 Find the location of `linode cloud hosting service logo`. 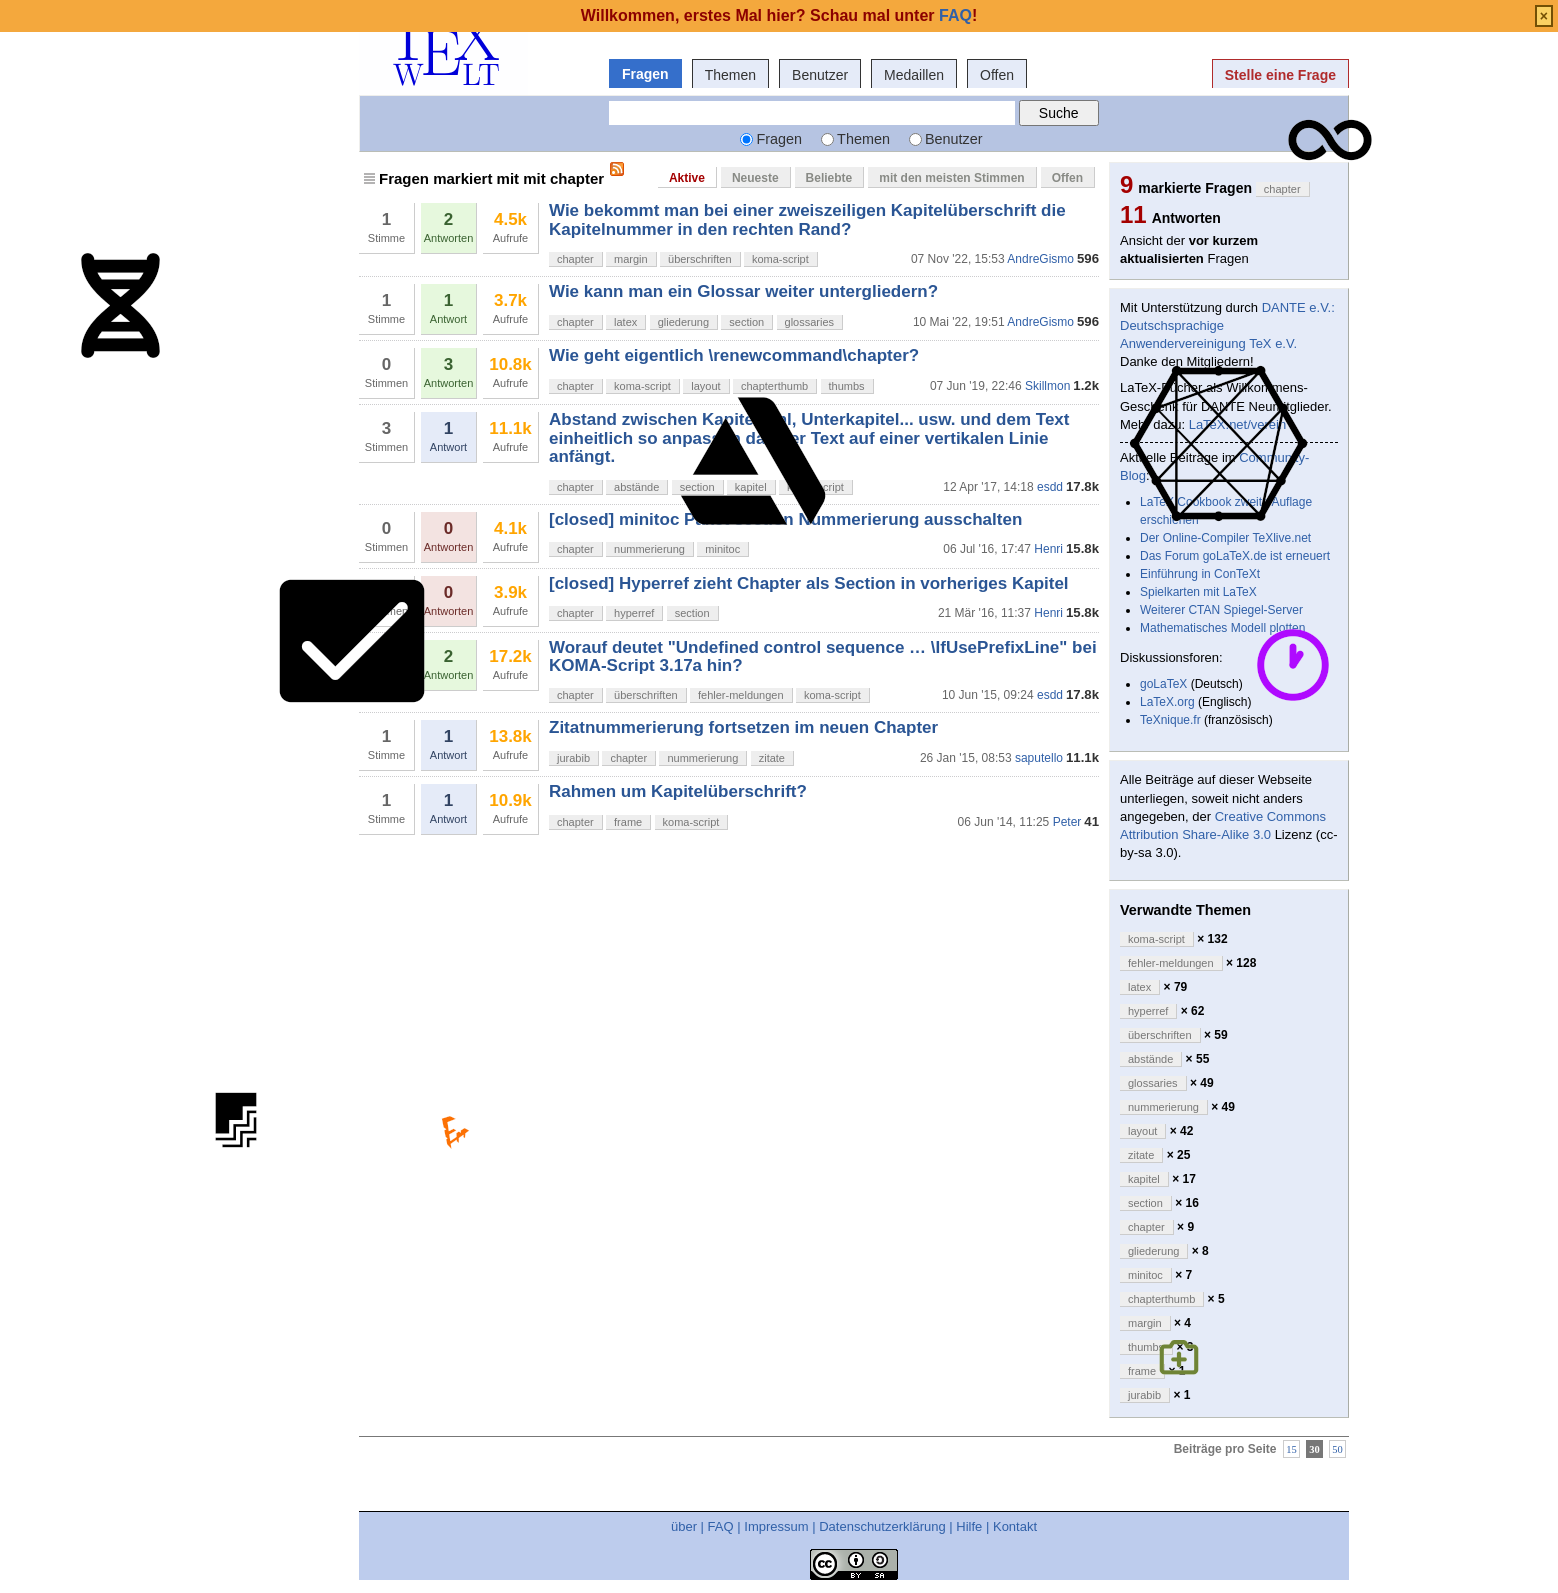

linode cloud hosting service logo is located at coordinates (455, 1132).